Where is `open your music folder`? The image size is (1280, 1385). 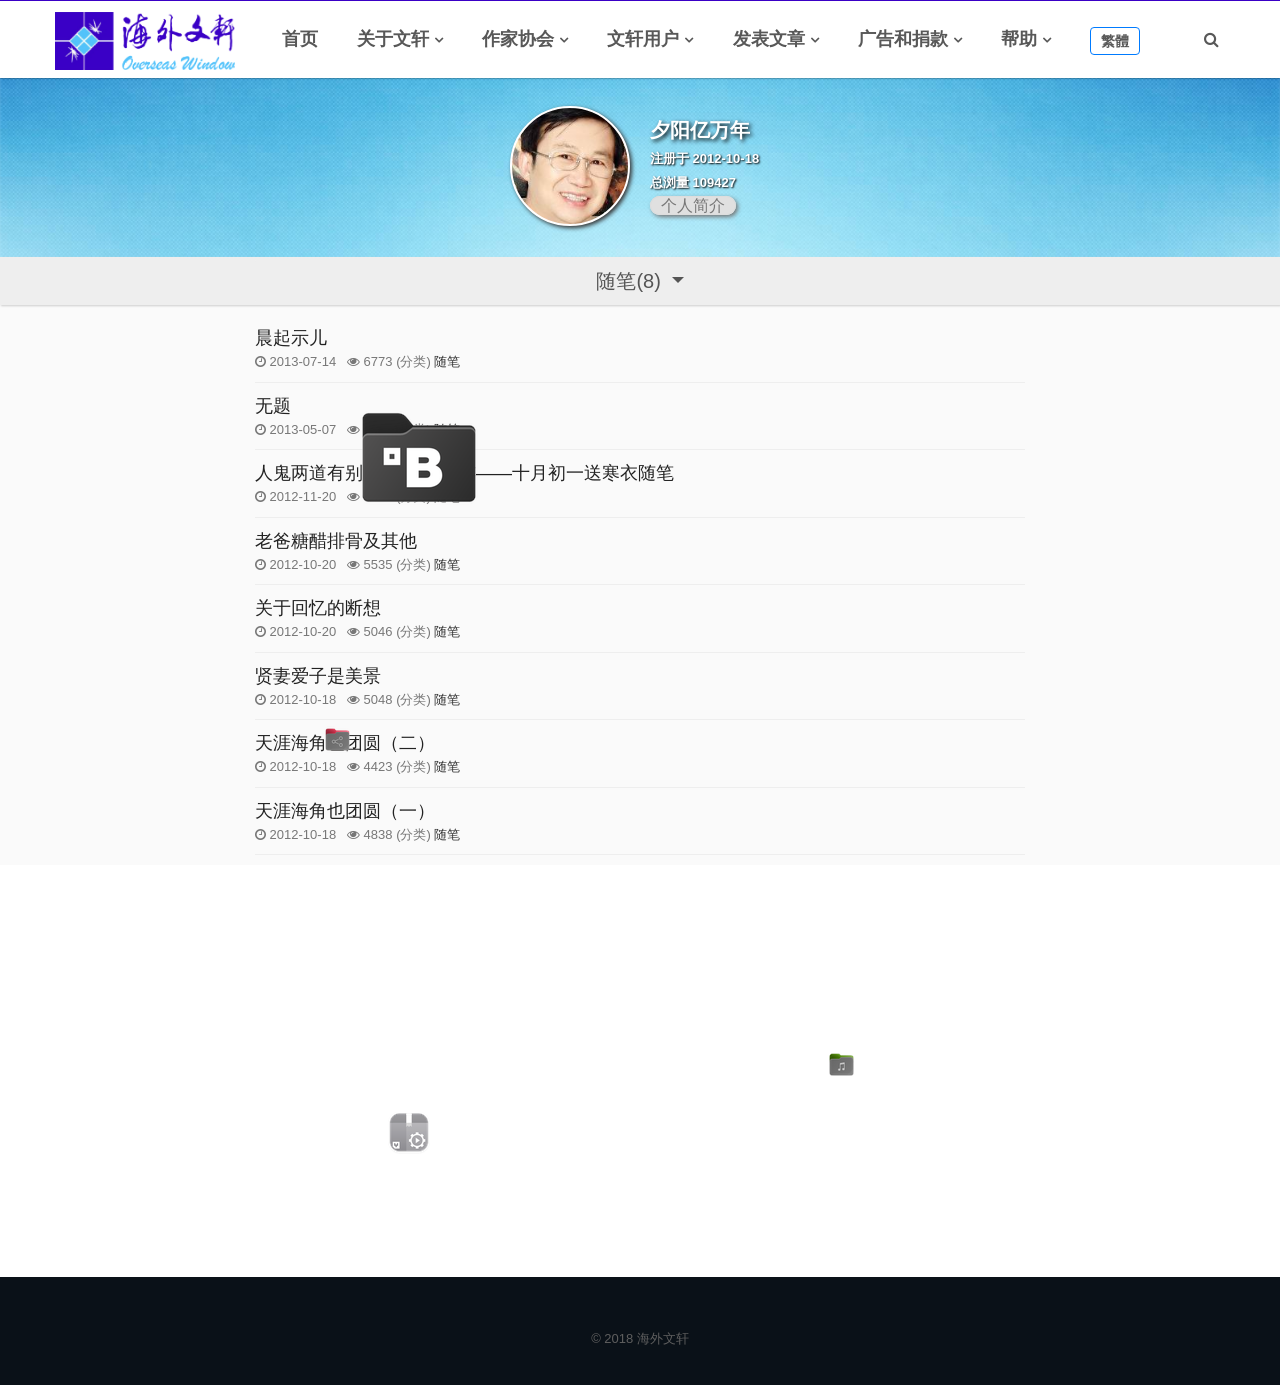 open your music folder is located at coordinates (841, 1064).